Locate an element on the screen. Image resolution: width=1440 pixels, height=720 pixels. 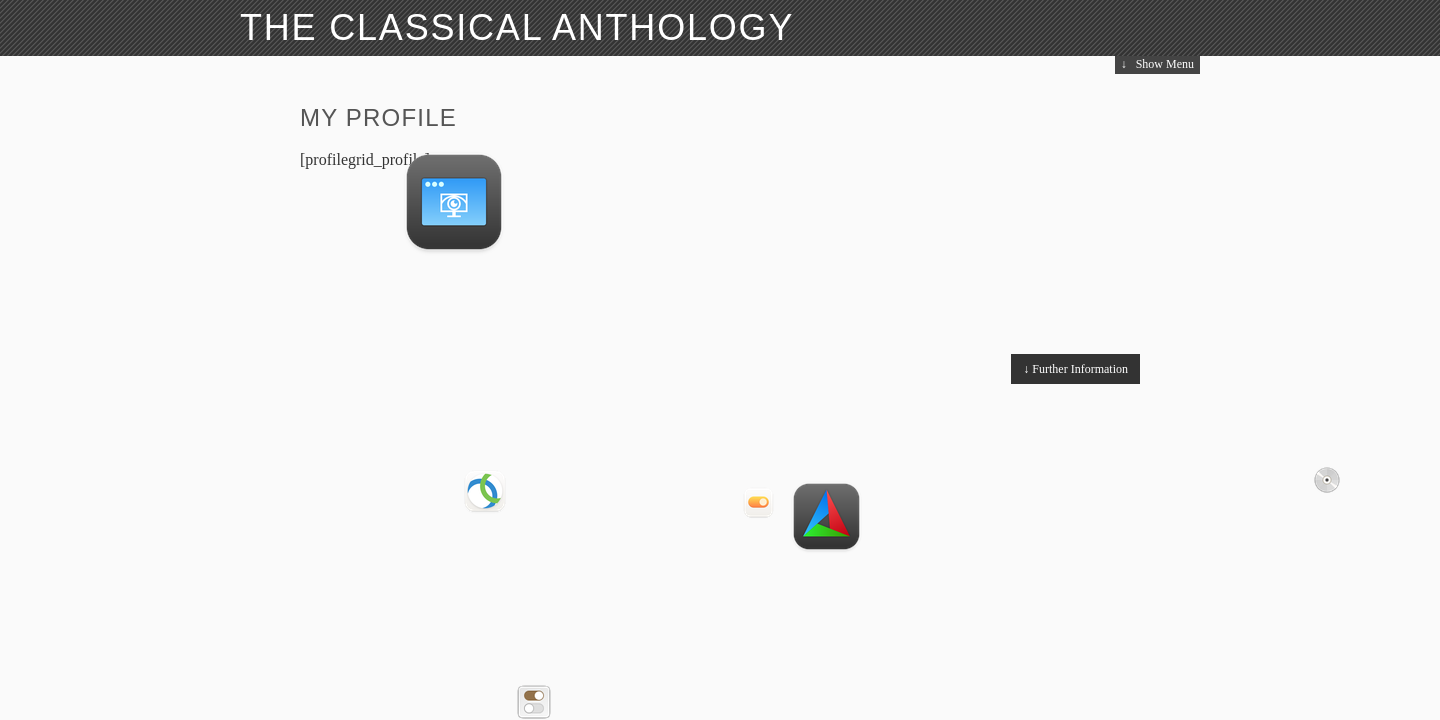
indicates optical disc drive or CD/DVD media is located at coordinates (1327, 480).